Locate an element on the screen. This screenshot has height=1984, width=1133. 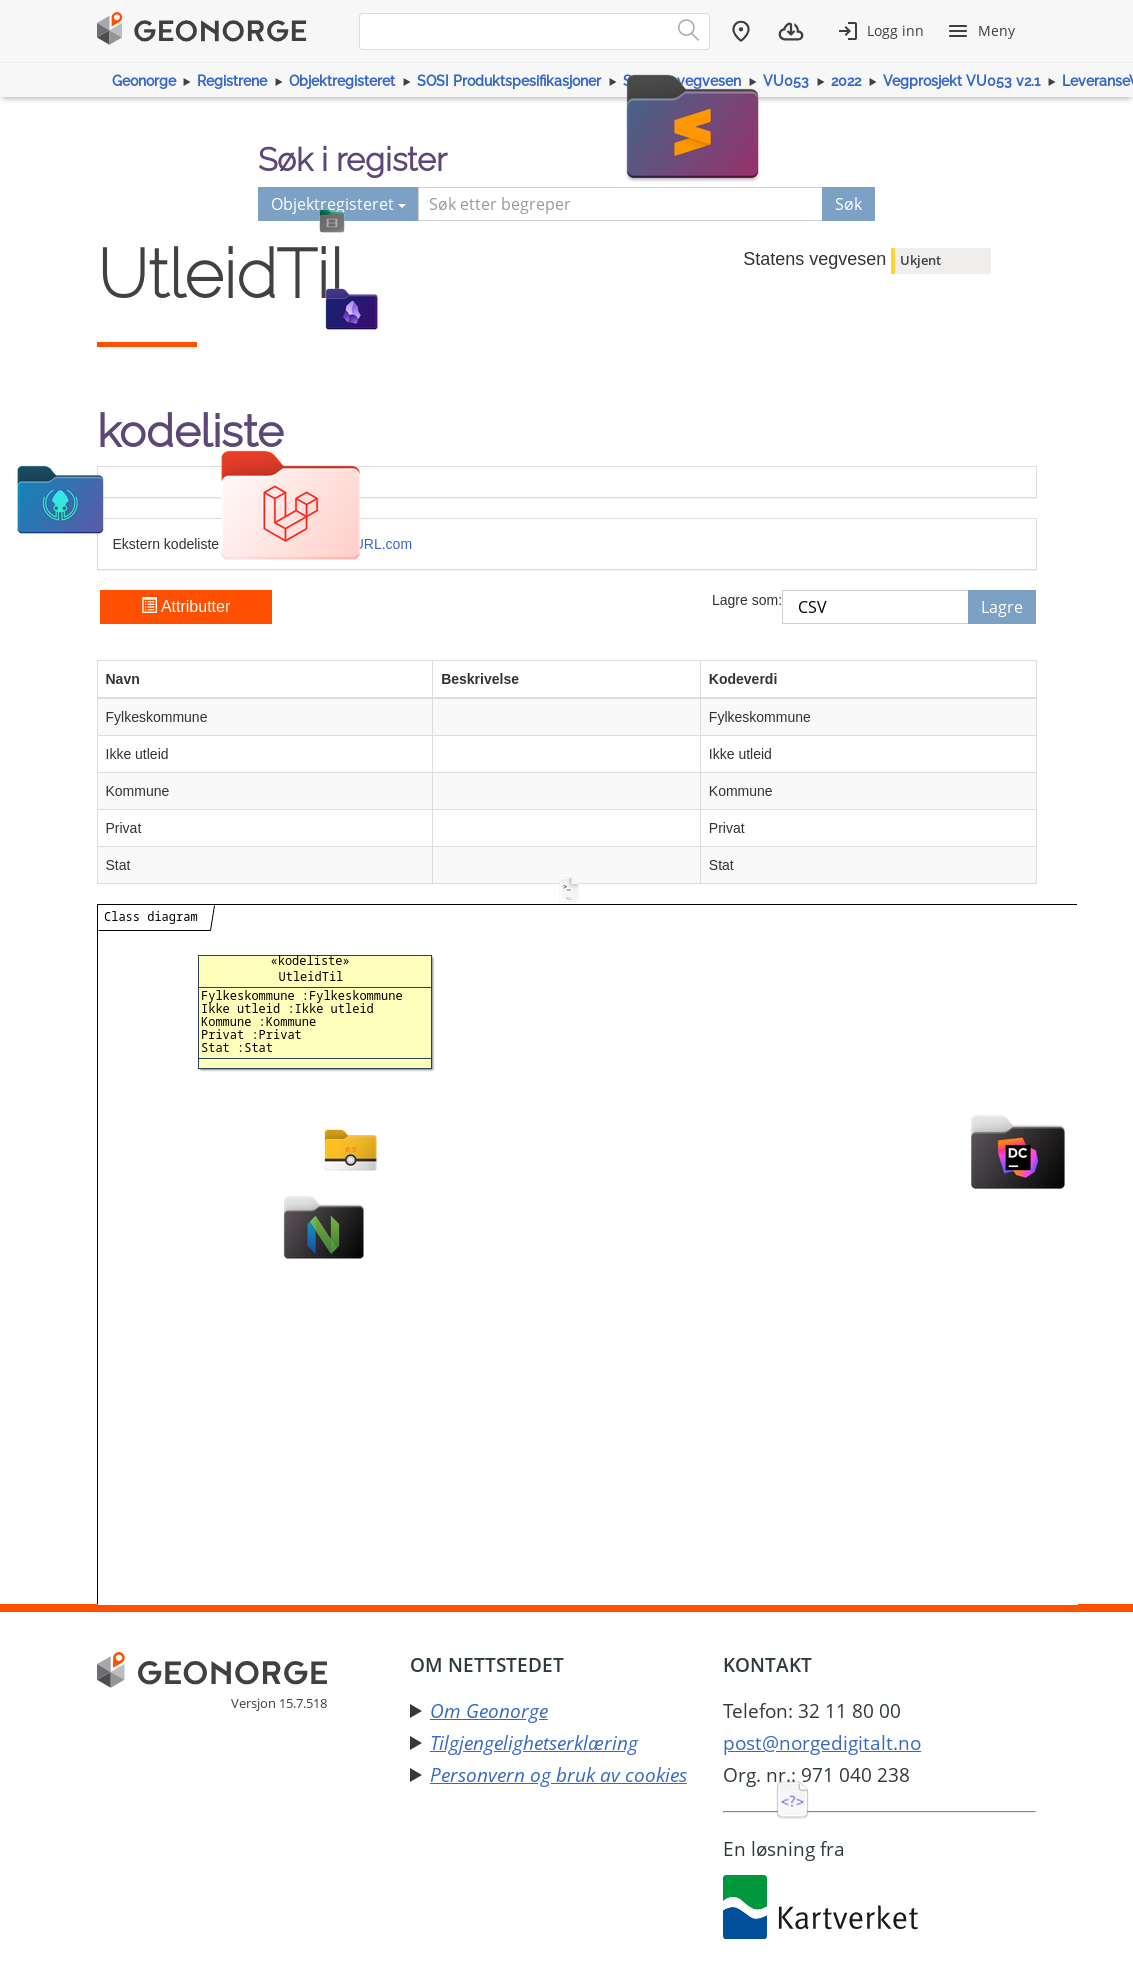
open jetbrains dotcover project folder is located at coordinates (1017, 1154).